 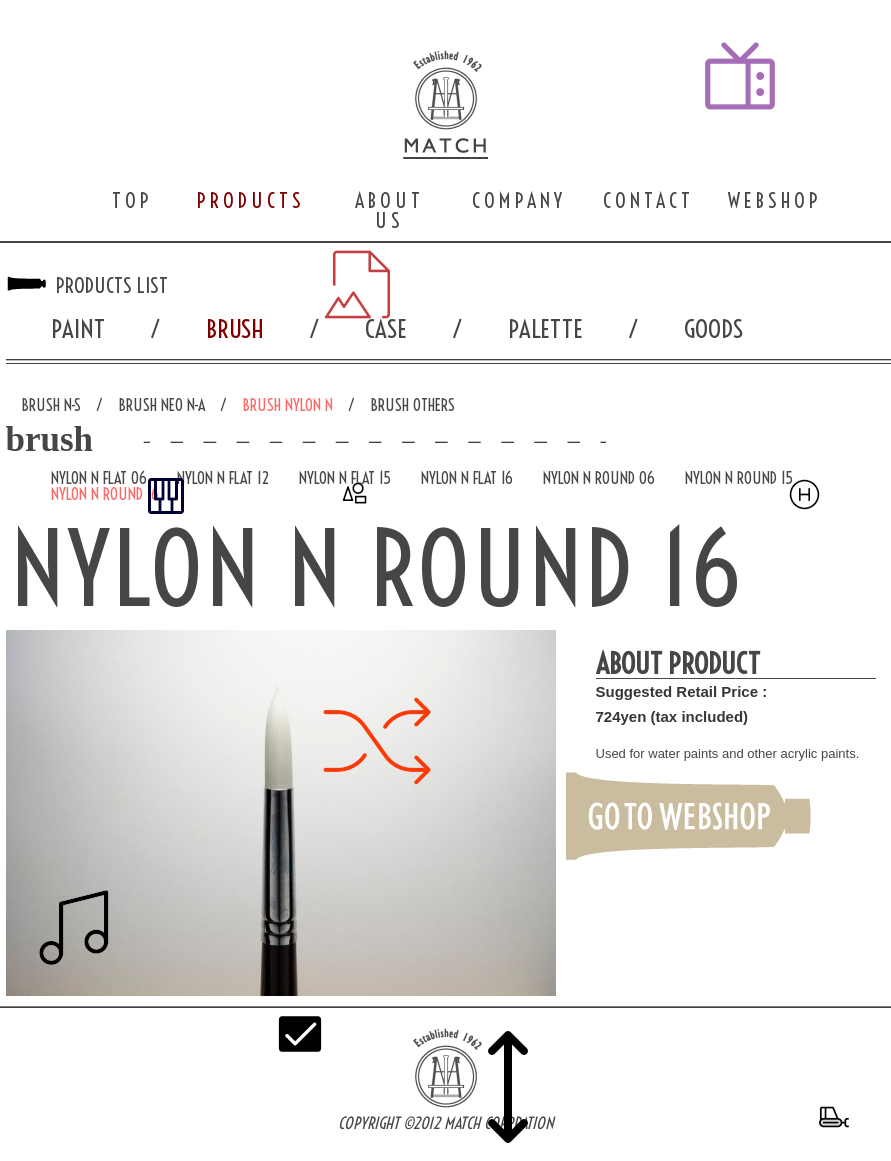 I want to click on adjust vertical size or height, so click(x=508, y=1087).